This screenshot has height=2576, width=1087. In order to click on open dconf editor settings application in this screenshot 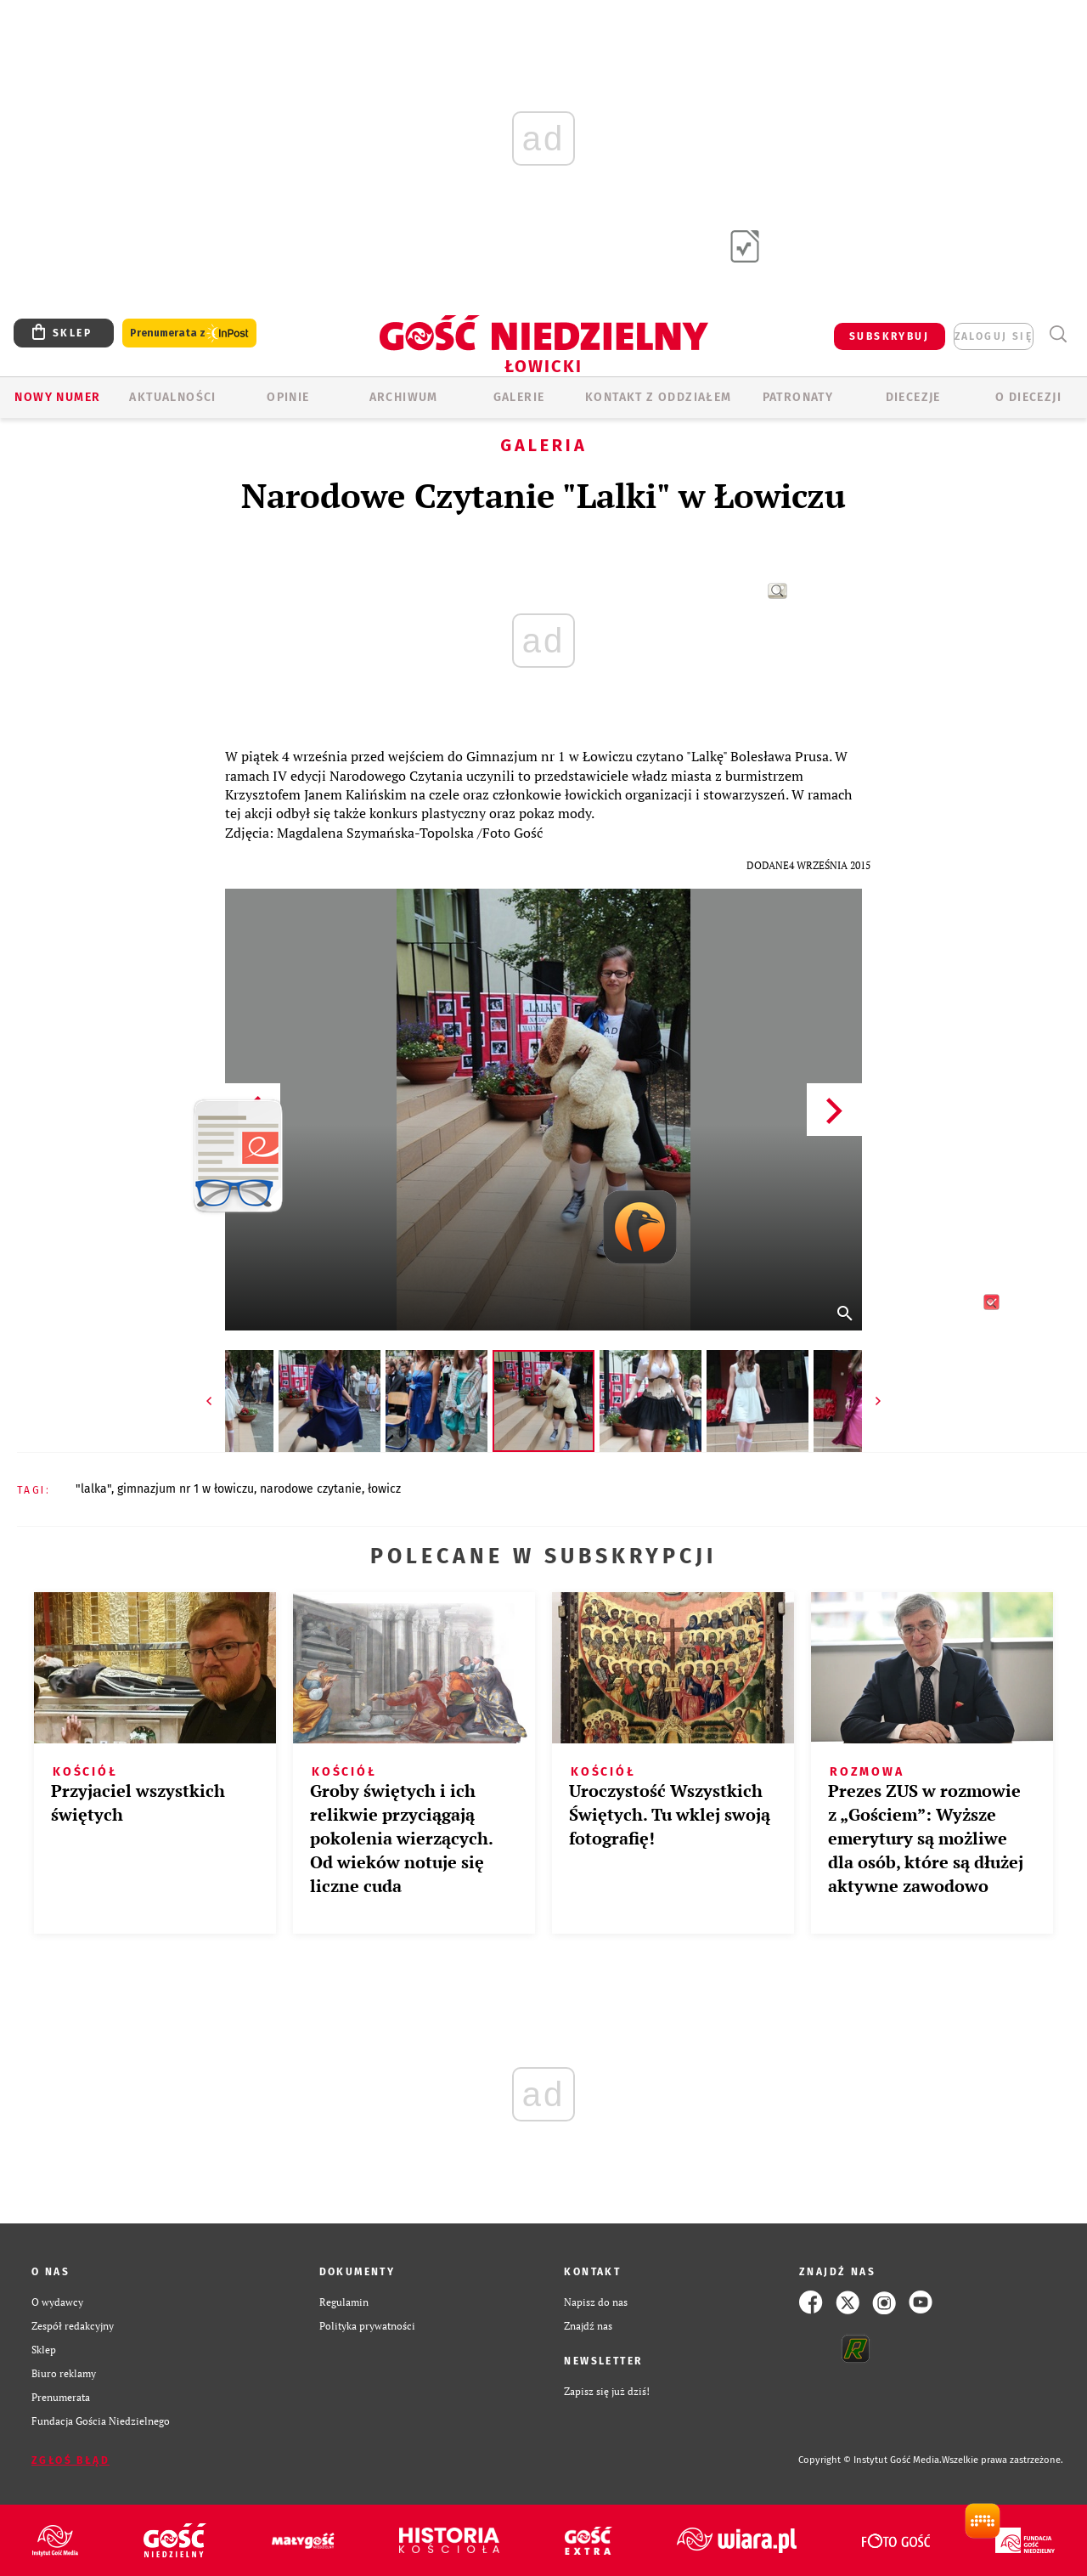, I will do `click(991, 1302)`.